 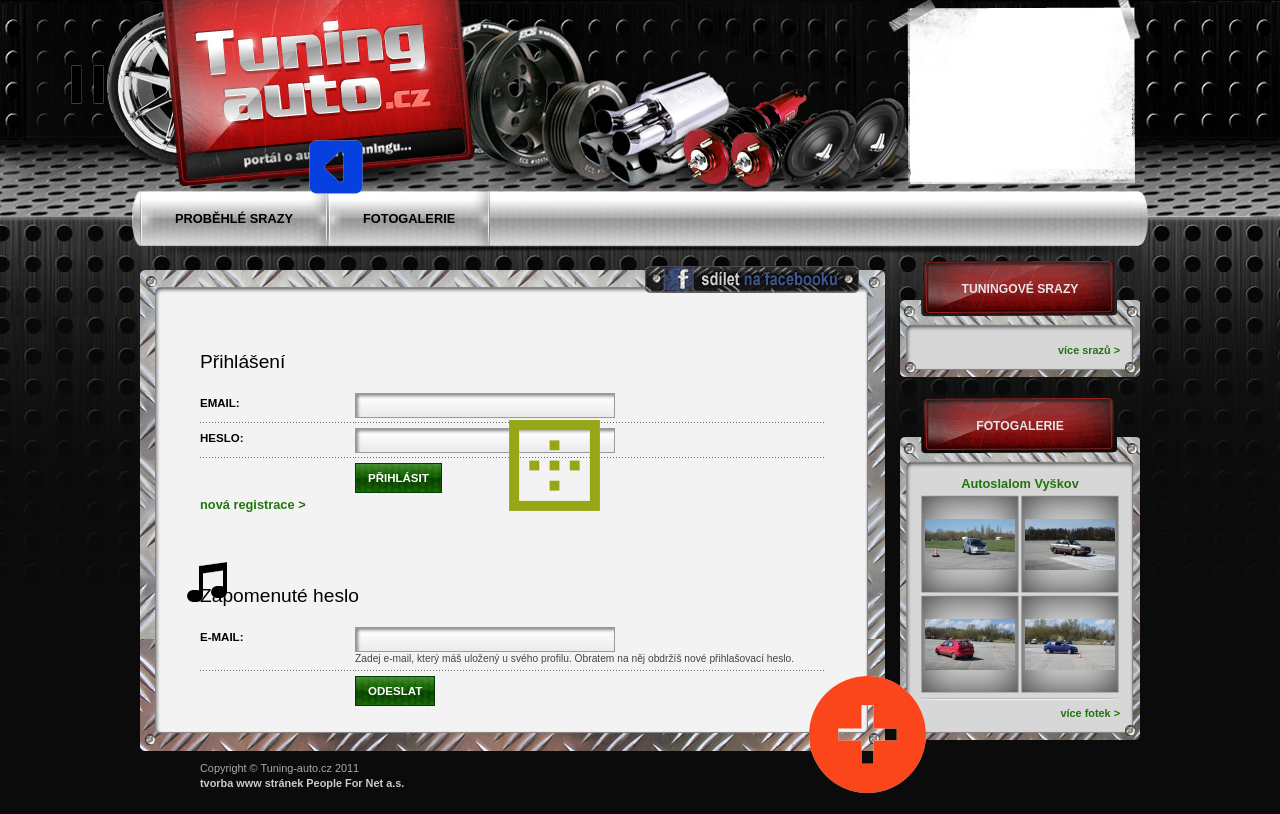 What do you see at coordinates (336, 167) in the screenshot?
I see `navigate to the previous item or screen` at bounding box center [336, 167].